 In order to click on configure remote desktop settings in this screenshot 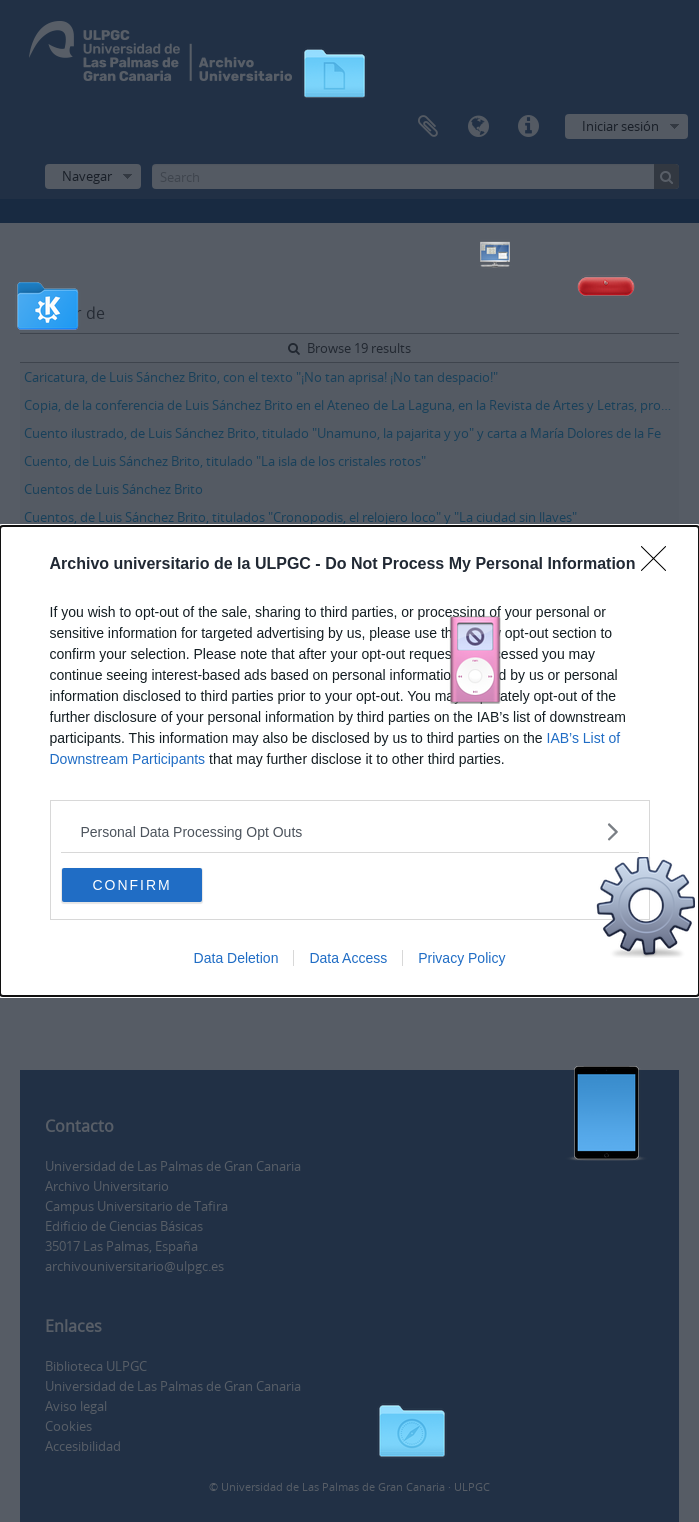, I will do `click(495, 255)`.